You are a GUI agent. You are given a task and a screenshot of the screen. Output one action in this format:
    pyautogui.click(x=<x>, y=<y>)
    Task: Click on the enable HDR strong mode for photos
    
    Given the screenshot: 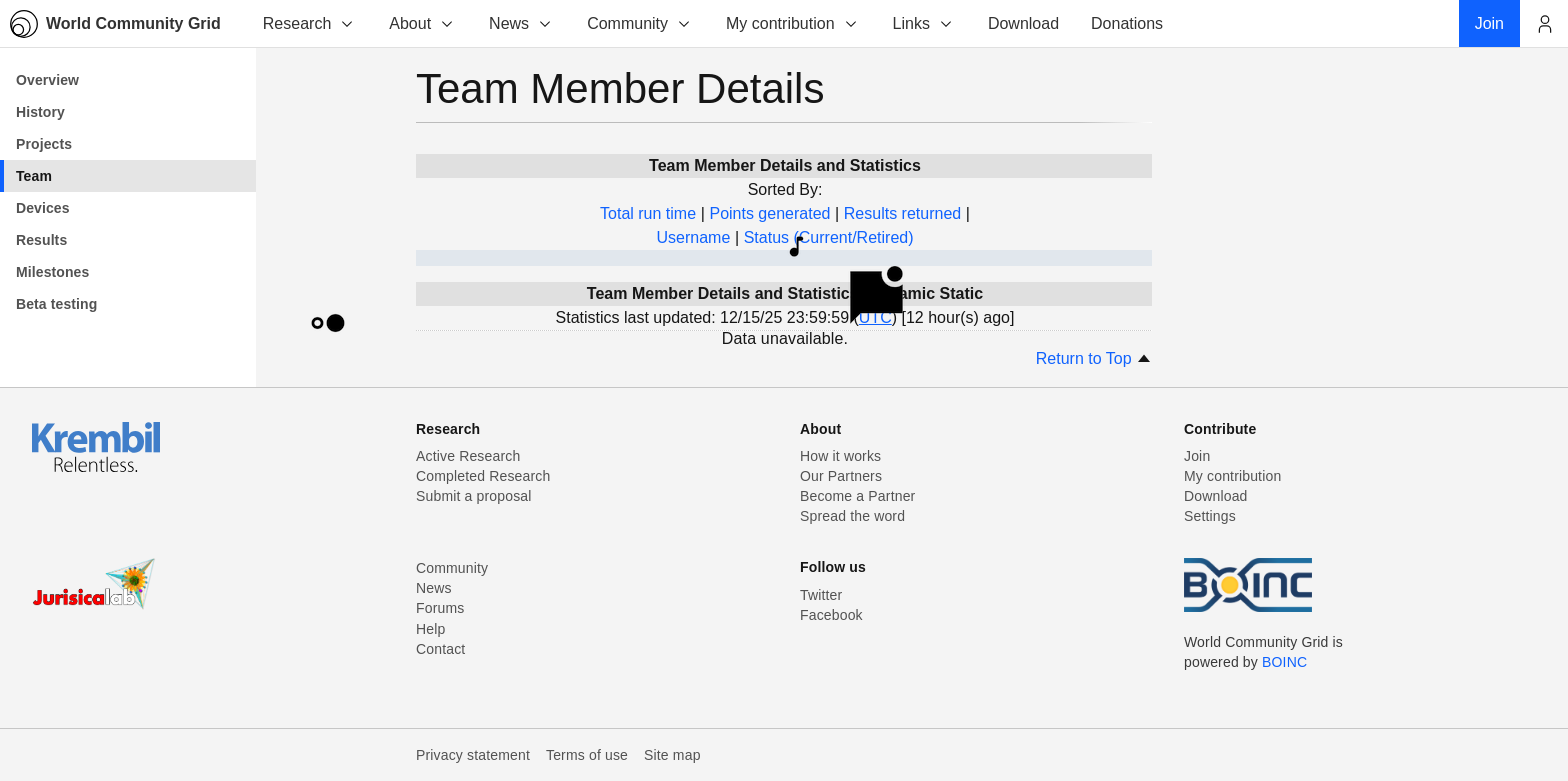 What is the action you would take?
    pyautogui.click(x=328, y=323)
    